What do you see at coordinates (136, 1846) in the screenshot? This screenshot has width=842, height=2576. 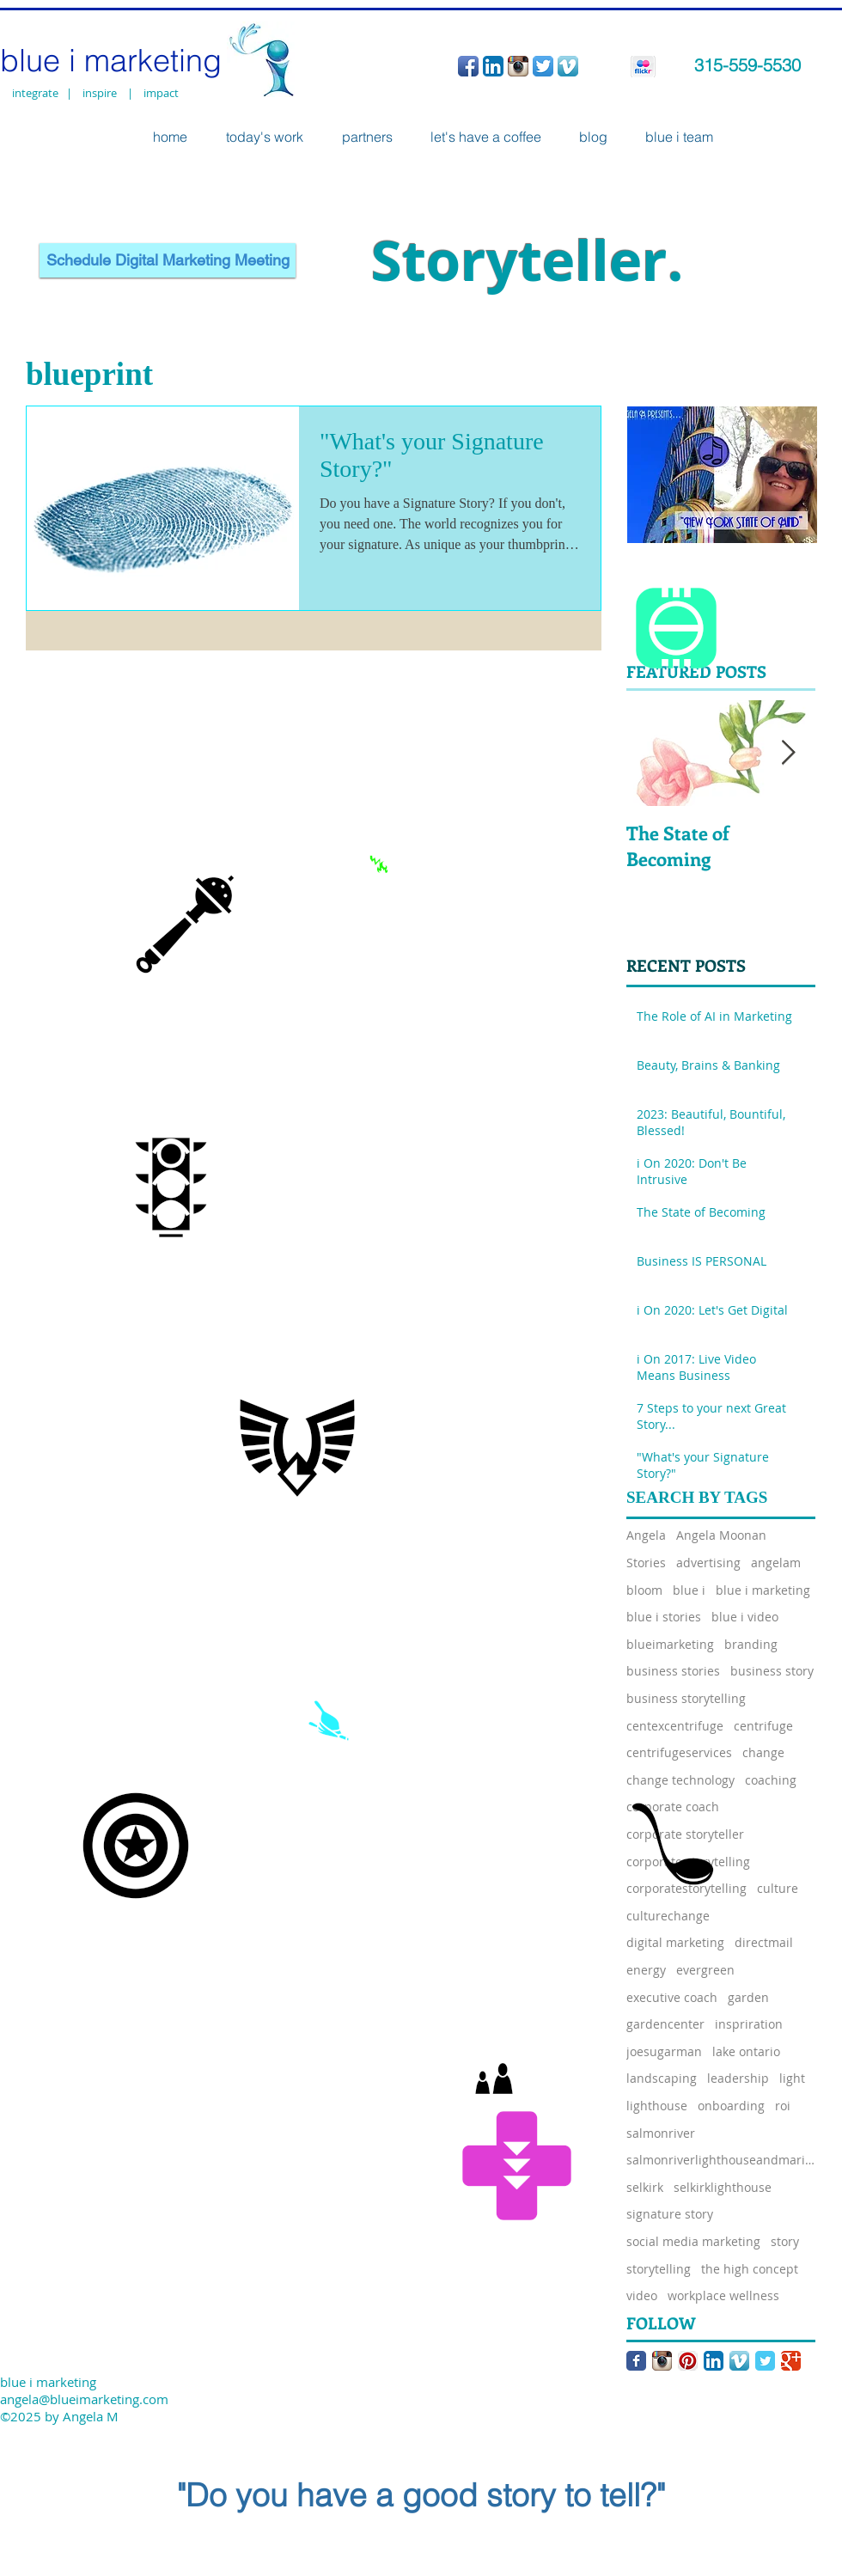 I see `represents american or patriotic-themed content` at bounding box center [136, 1846].